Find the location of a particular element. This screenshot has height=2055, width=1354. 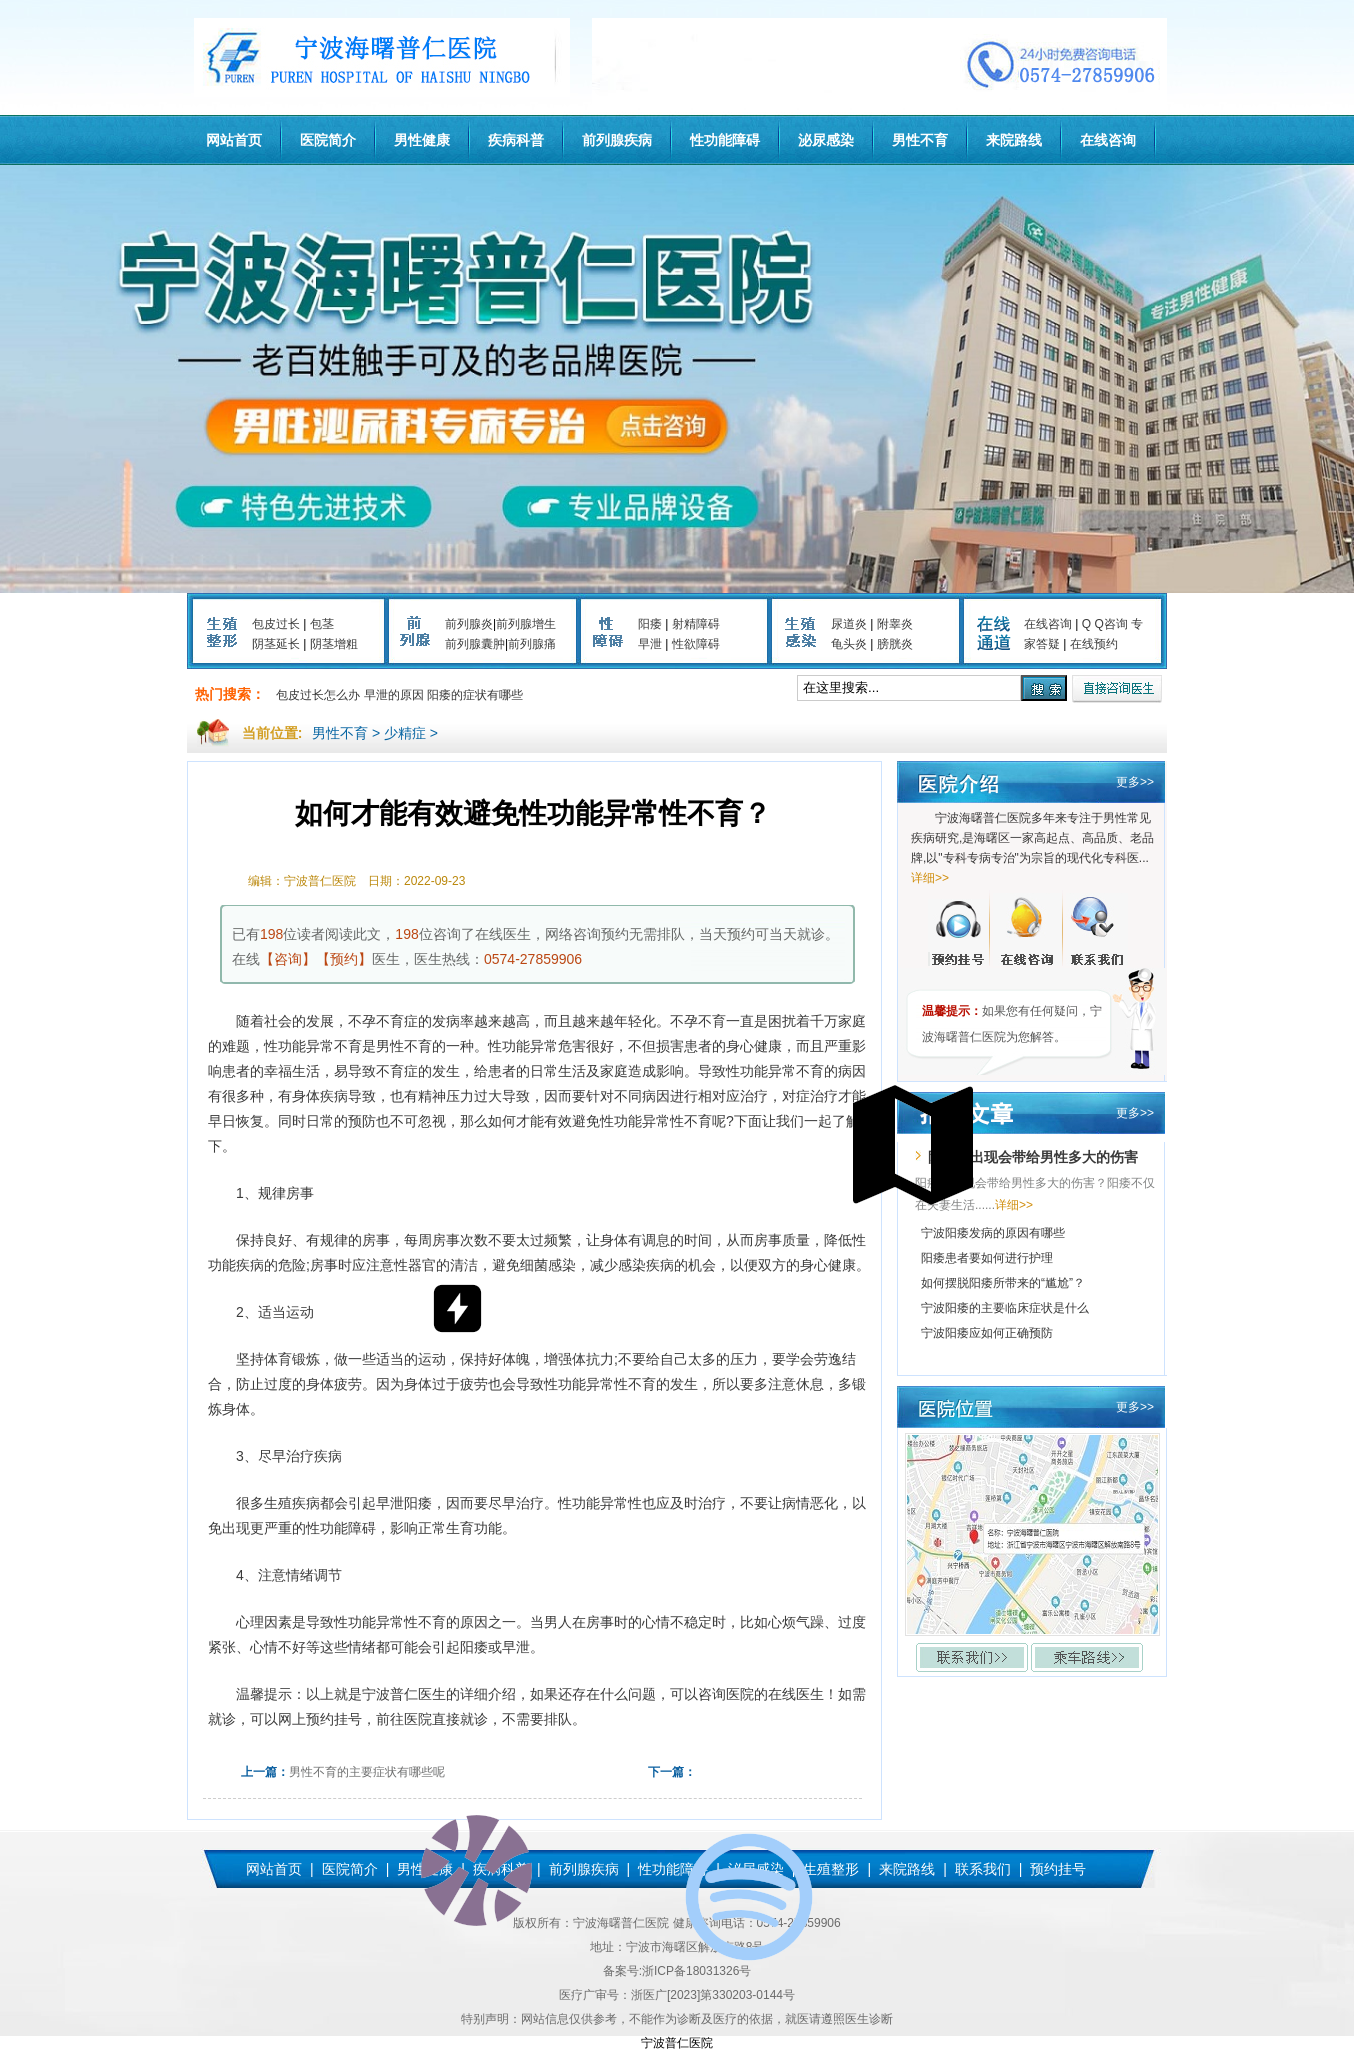

access AED or defibrillator location information is located at coordinates (457, 1308).